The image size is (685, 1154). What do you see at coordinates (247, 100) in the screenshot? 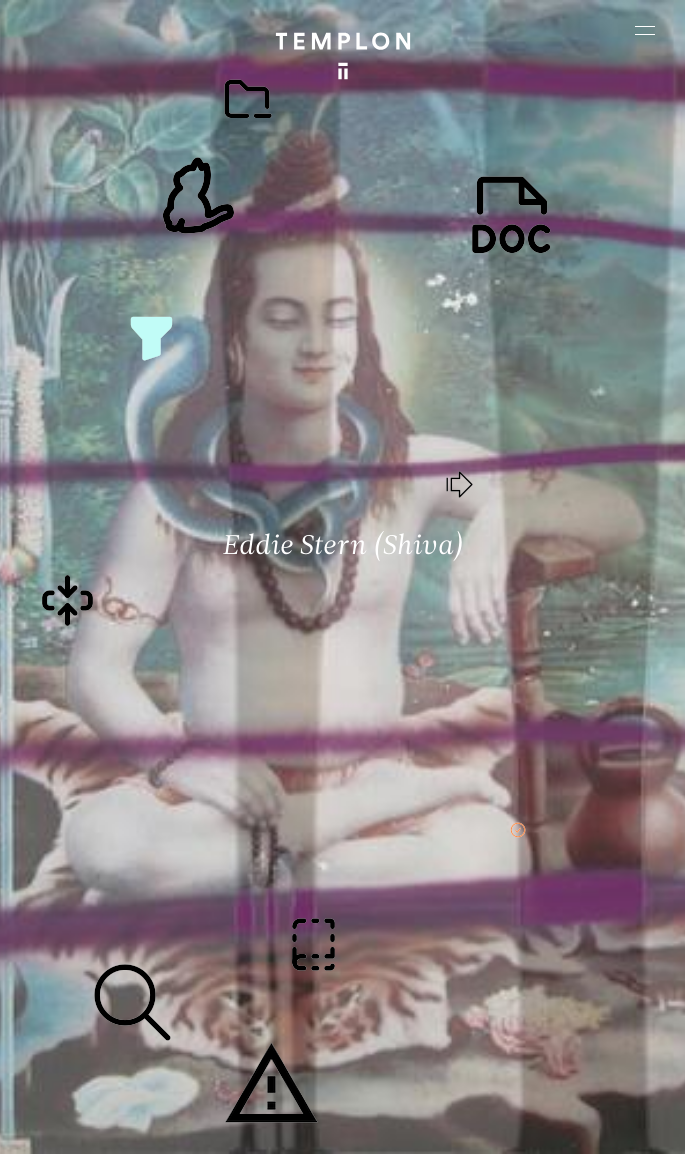
I see `remove a folder from your files` at bounding box center [247, 100].